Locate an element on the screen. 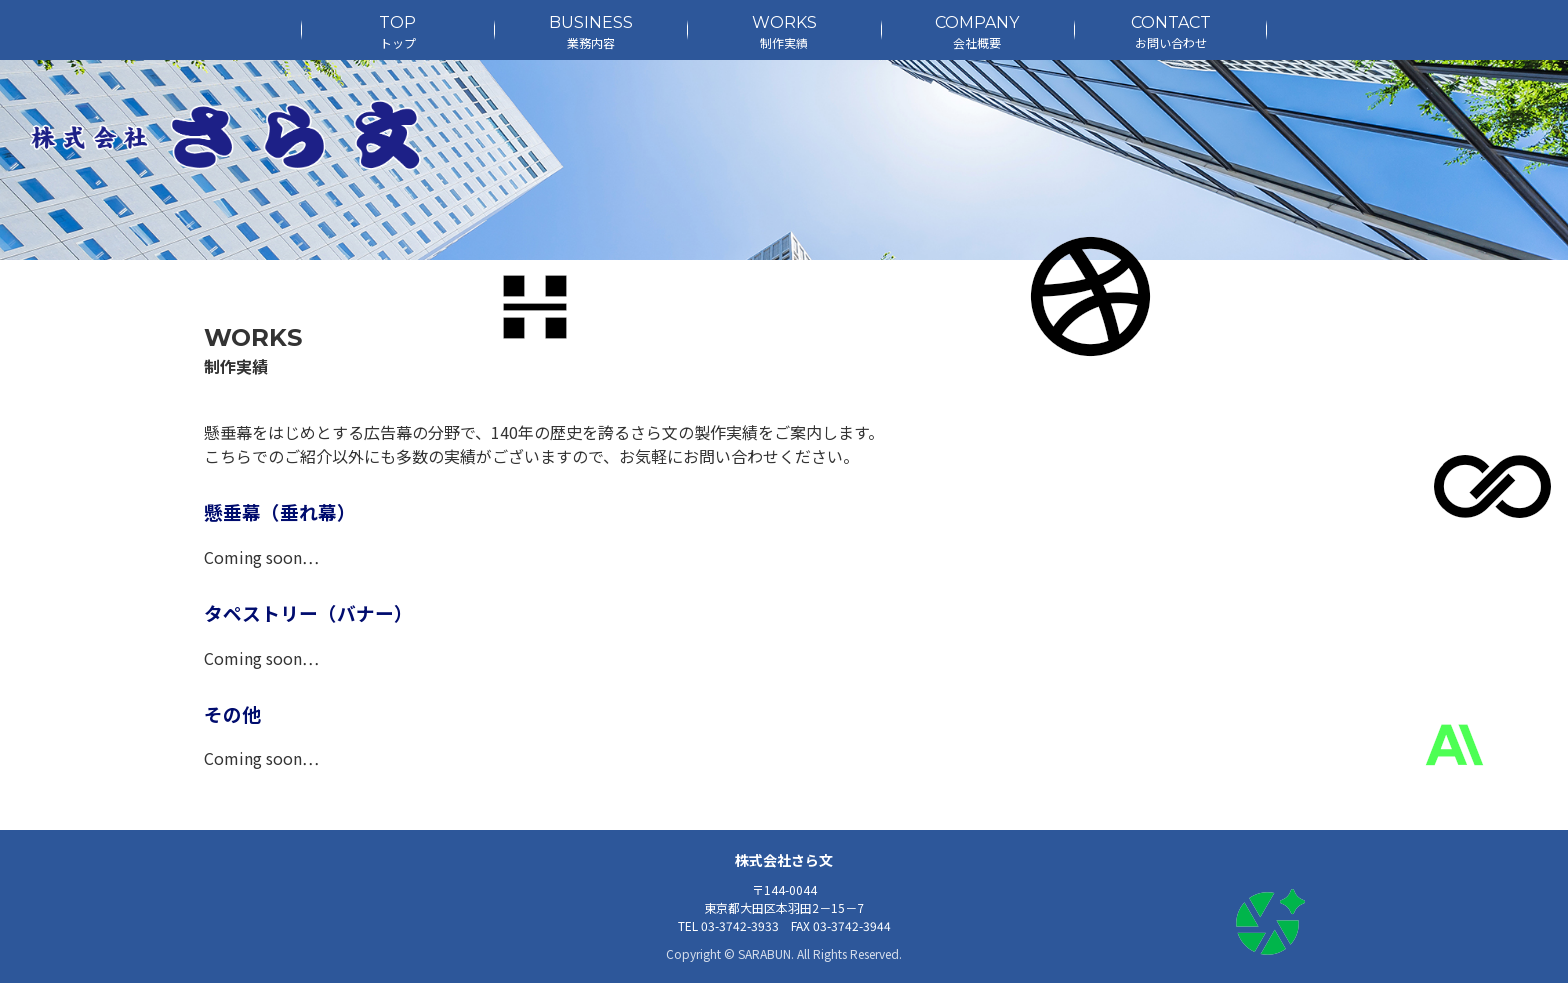  crayon brand logo is located at coordinates (1492, 486).